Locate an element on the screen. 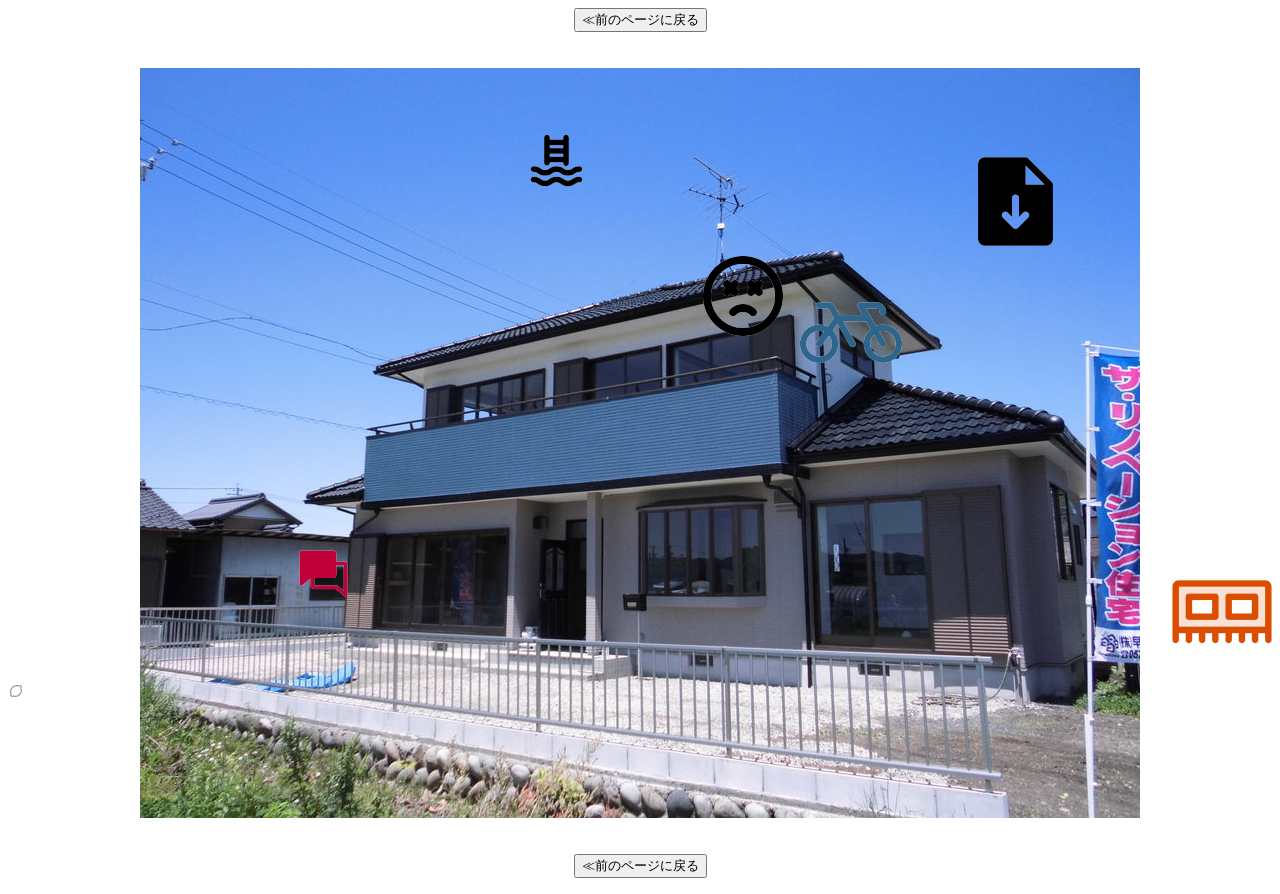 The height and width of the screenshot is (894, 1280). indicates citrus or lemon flavor is located at coordinates (16, 691).